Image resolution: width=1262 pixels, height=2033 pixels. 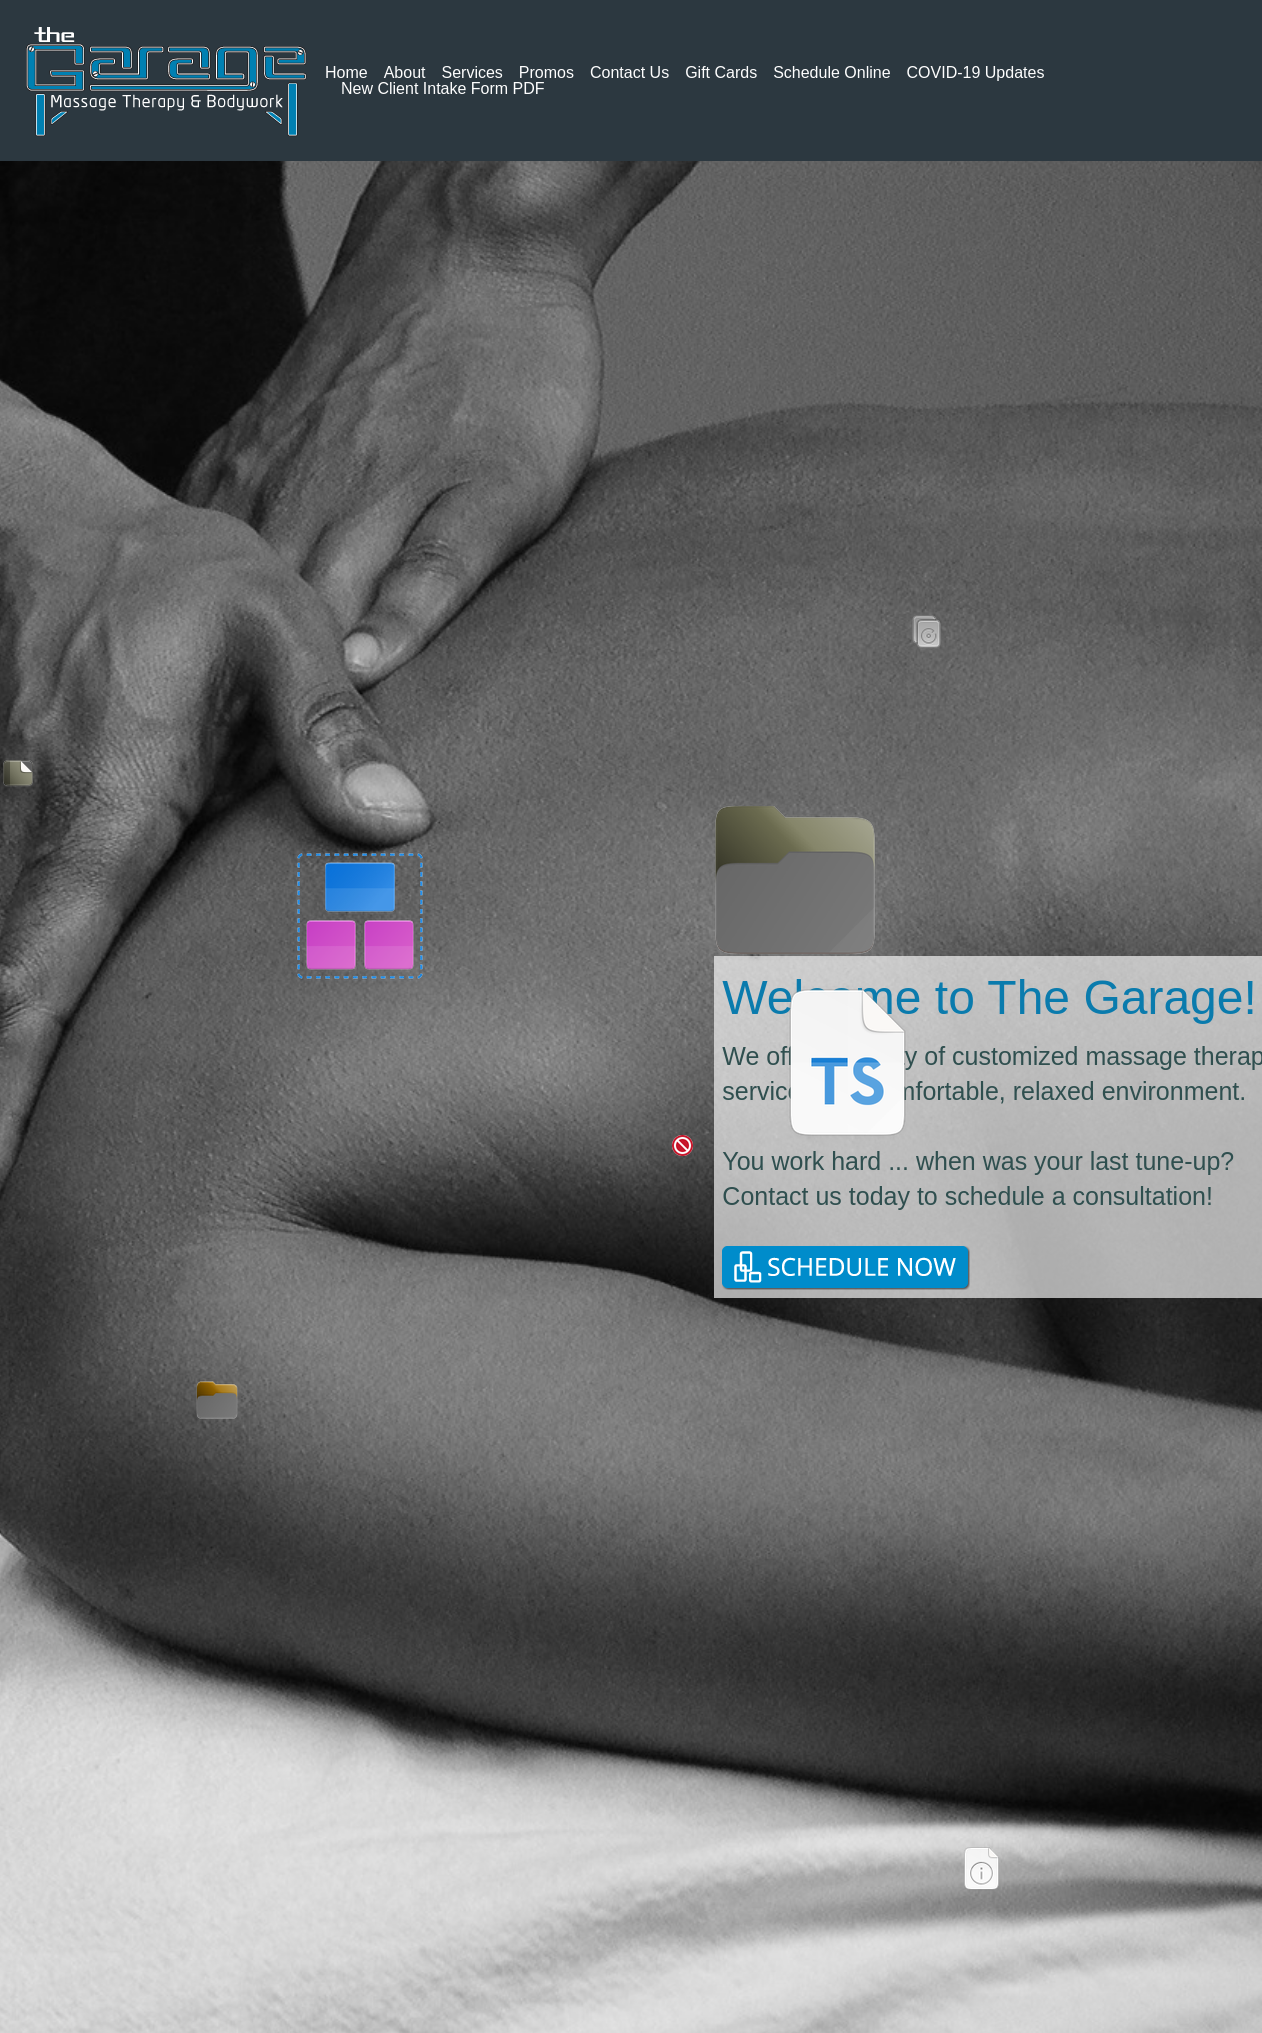 What do you see at coordinates (217, 1400) in the screenshot?
I see `indicates a folder is ready to accept a dragged item` at bounding box center [217, 1400].